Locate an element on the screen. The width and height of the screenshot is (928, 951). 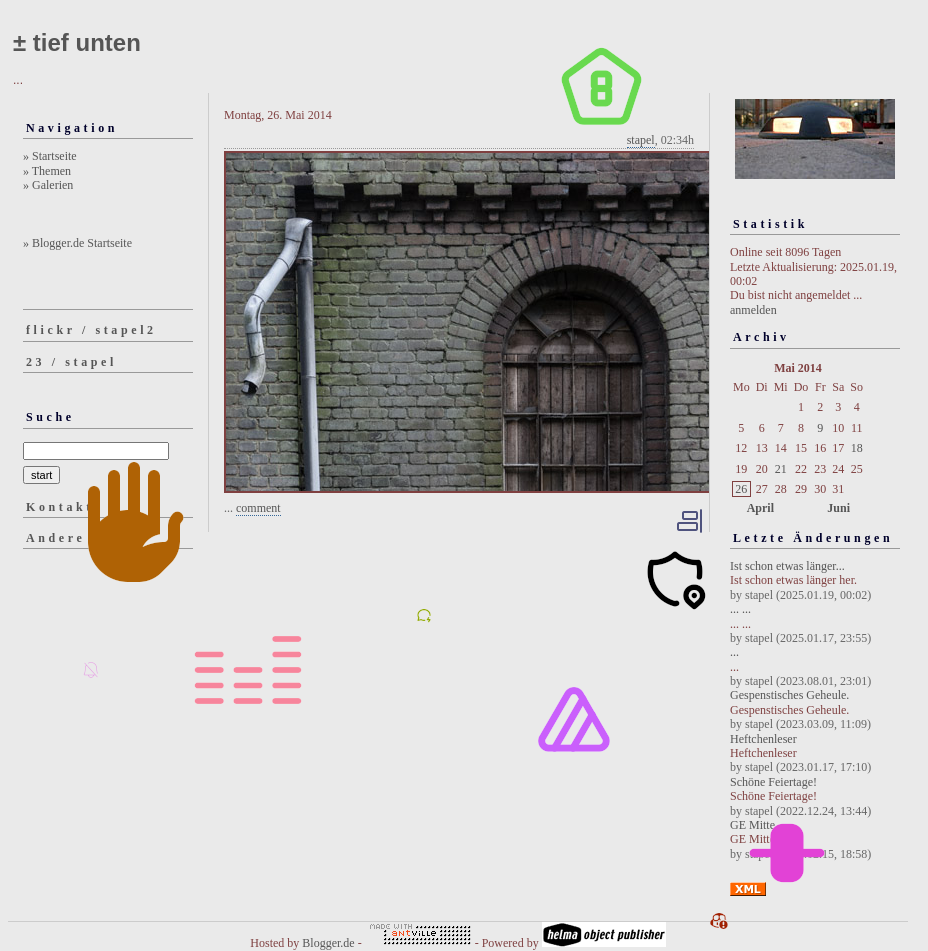
stop or pause an action is located at coordinates (136, 522).